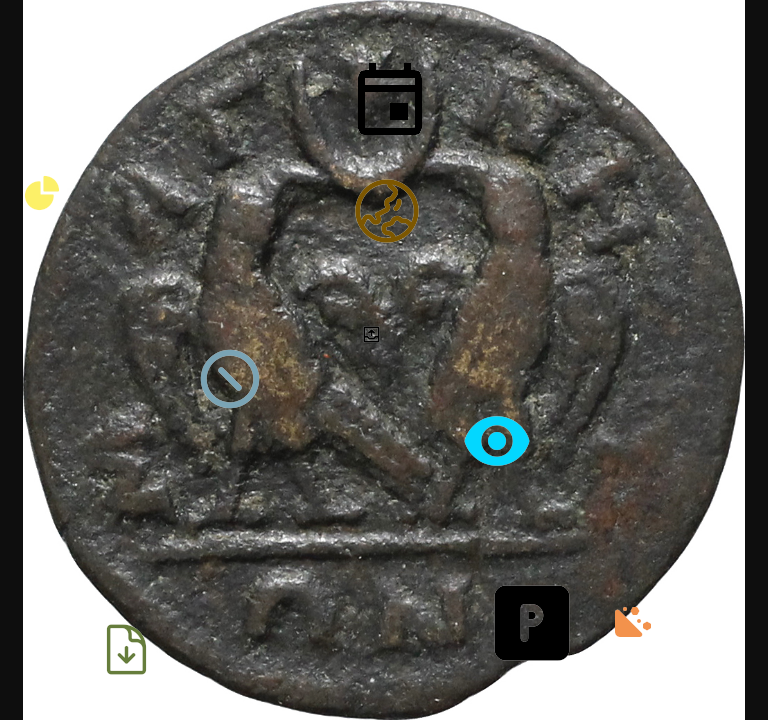  Describe the element at coordinates (532, 623) in the screenshot. I see `parking location or availability` at that location.